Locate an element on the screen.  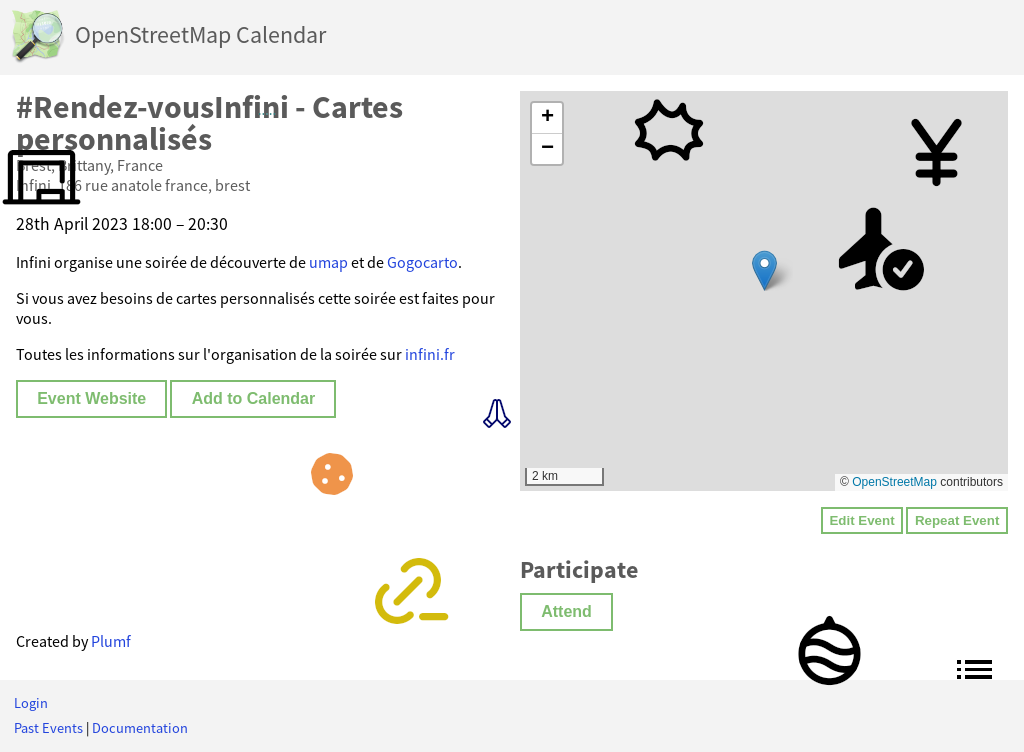
express gratitude or thanks is located at coordinates (497, 414).